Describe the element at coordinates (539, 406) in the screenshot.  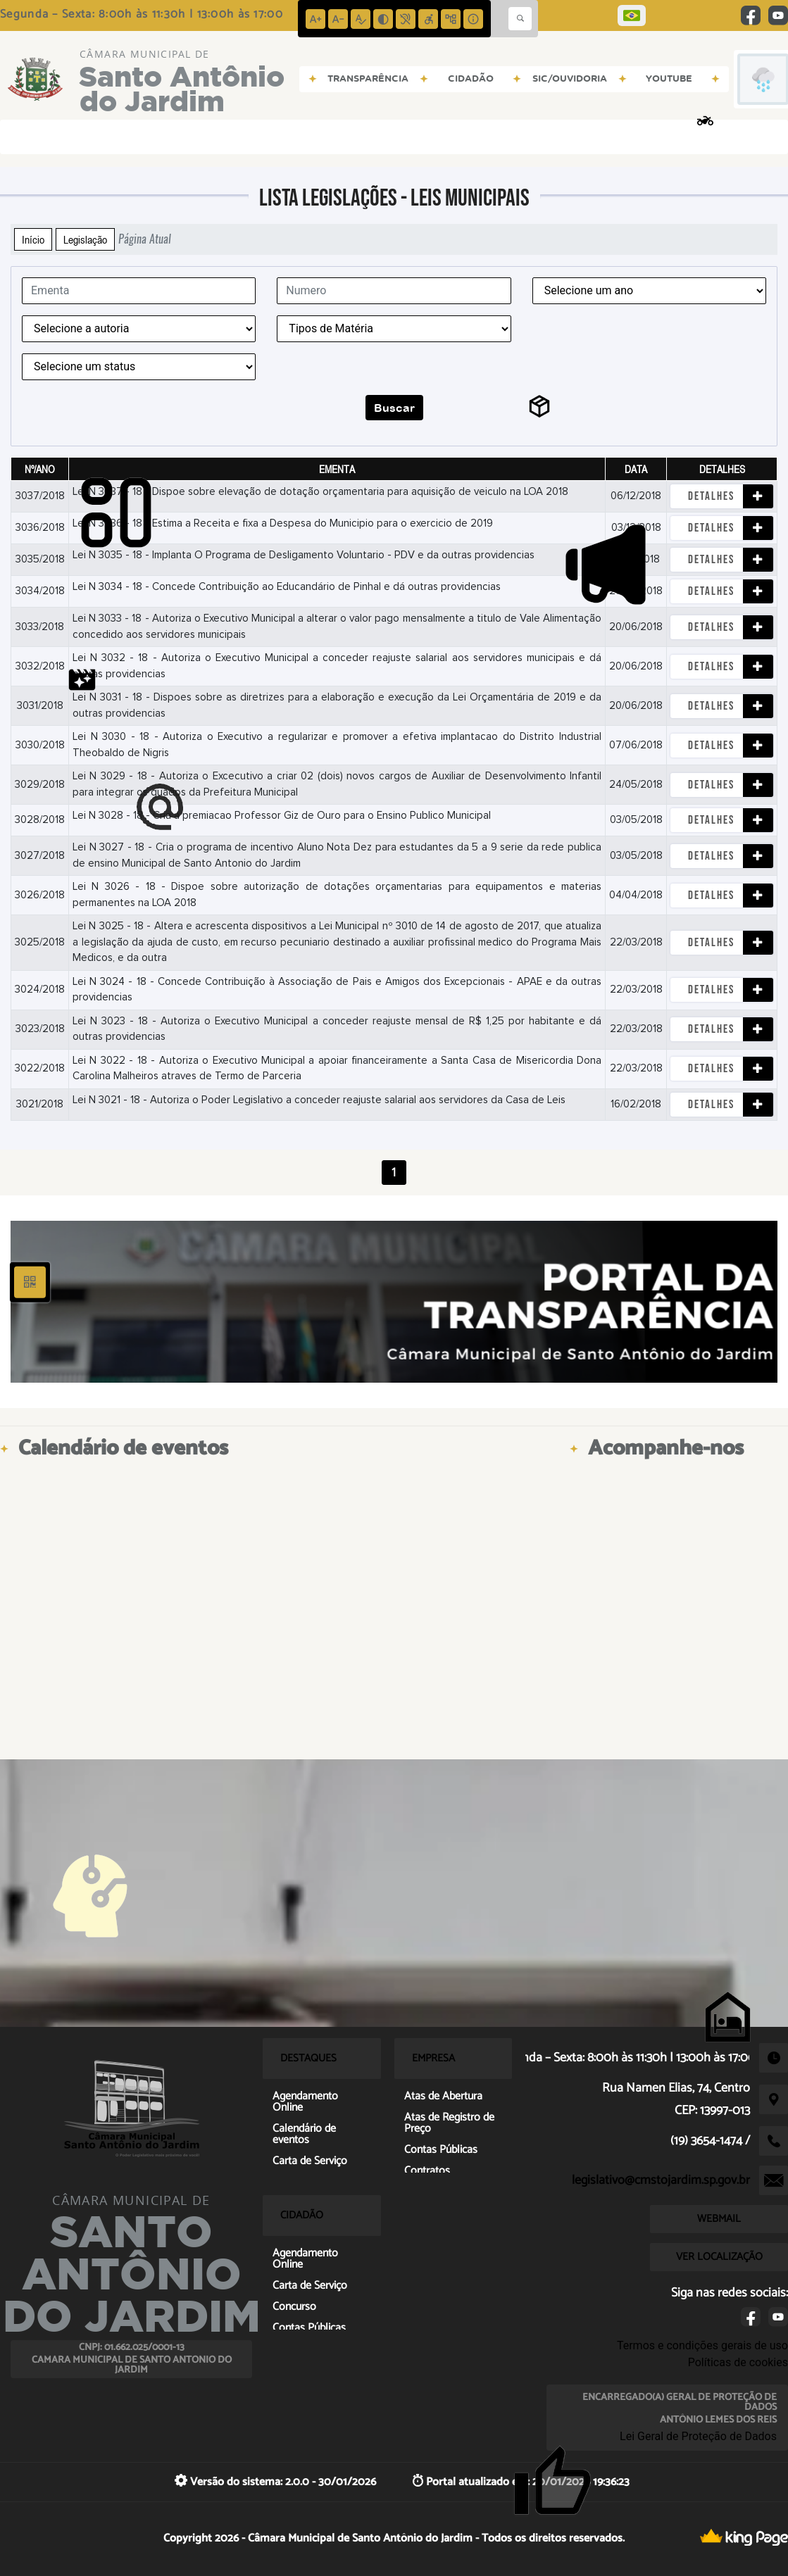
I see `view package or shipment details` at that location.